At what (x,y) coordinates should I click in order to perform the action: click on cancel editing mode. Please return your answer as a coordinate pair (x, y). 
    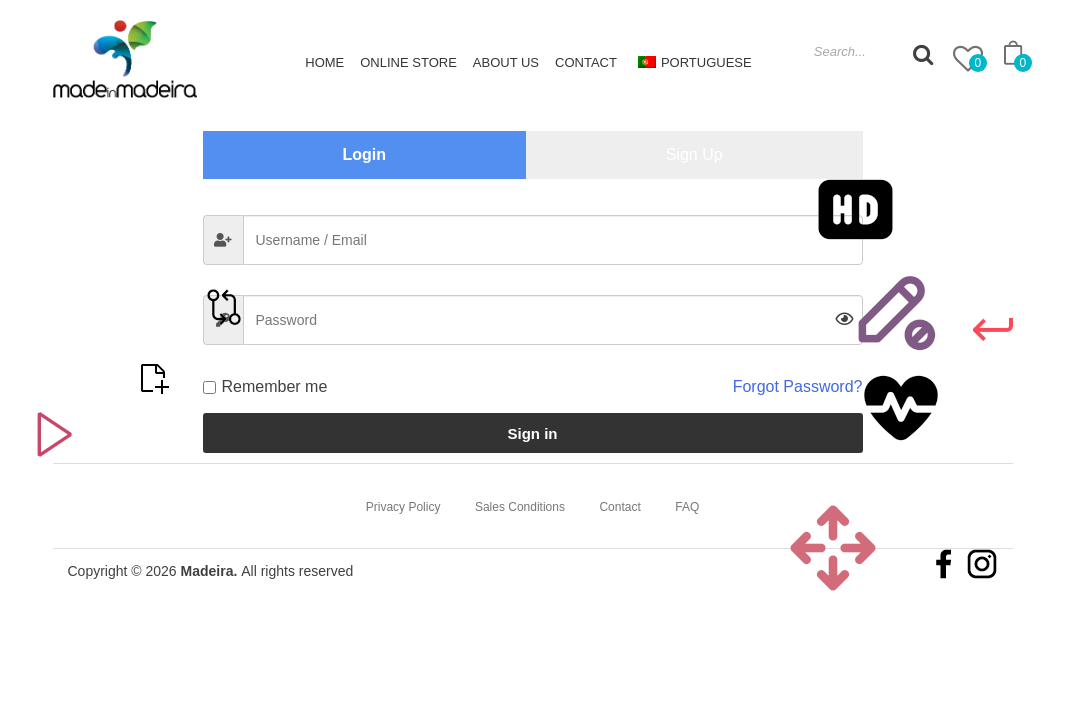
    Looking at the image, I should click on (893, 308).